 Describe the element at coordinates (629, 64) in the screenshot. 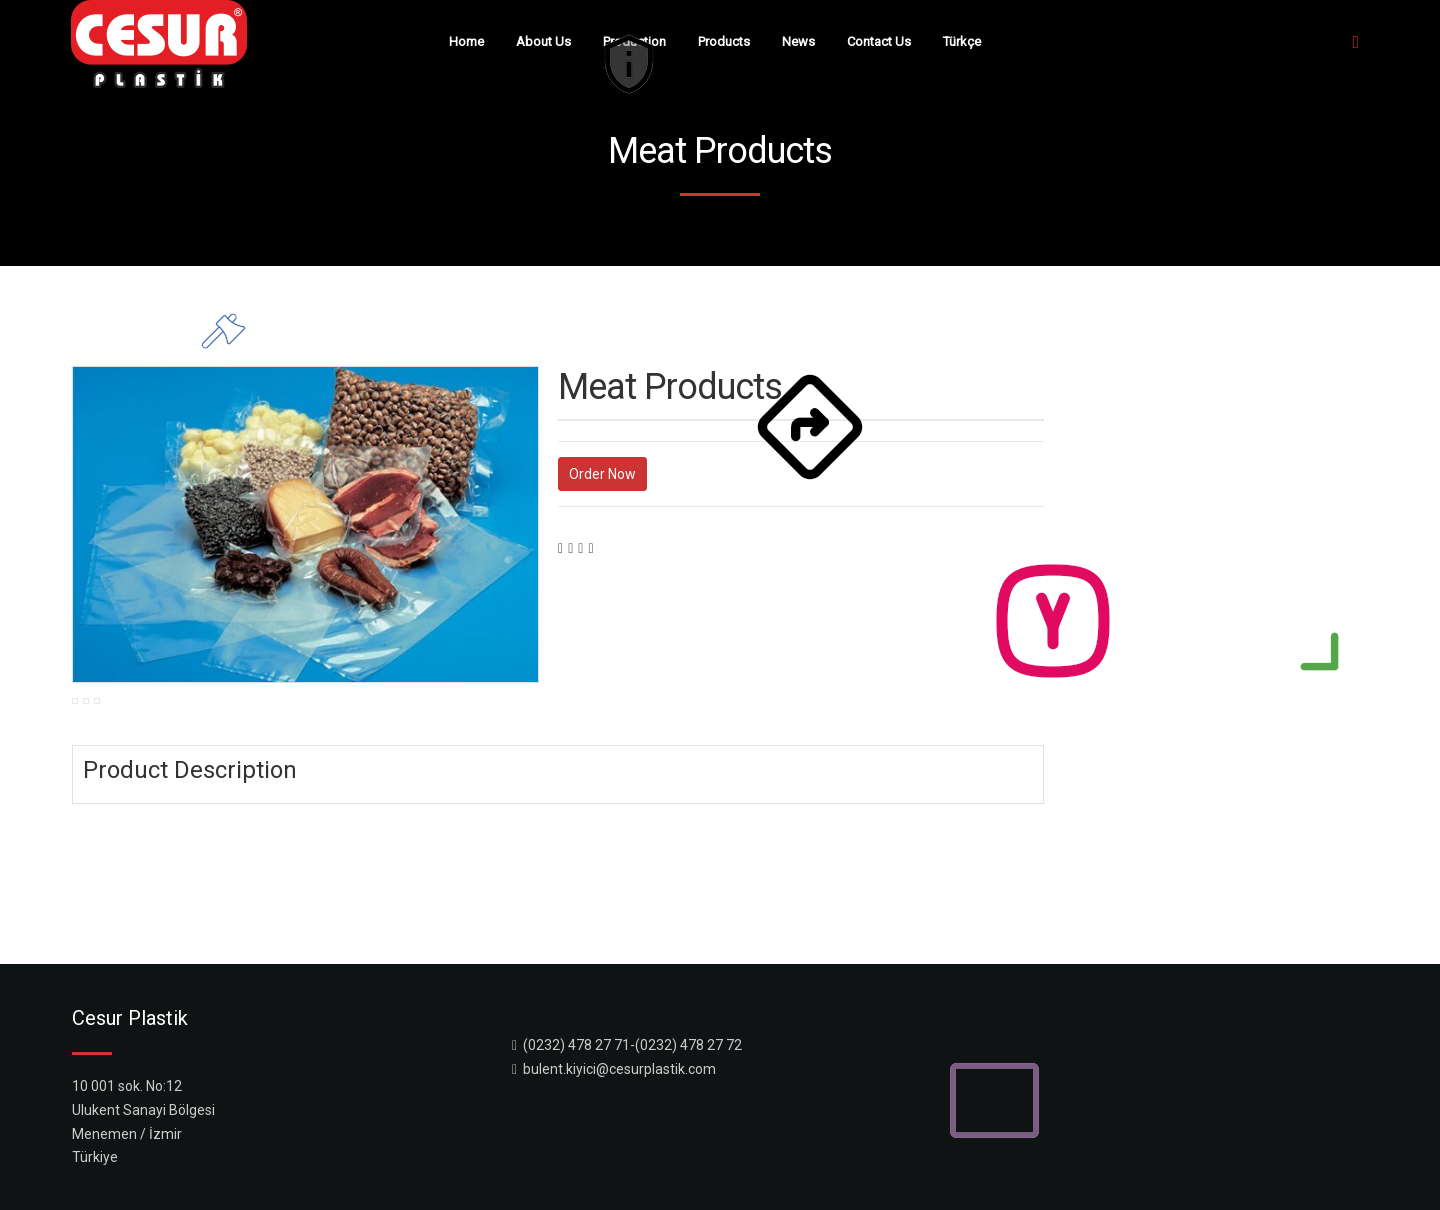

I see `view privacy policy or information` at that location.